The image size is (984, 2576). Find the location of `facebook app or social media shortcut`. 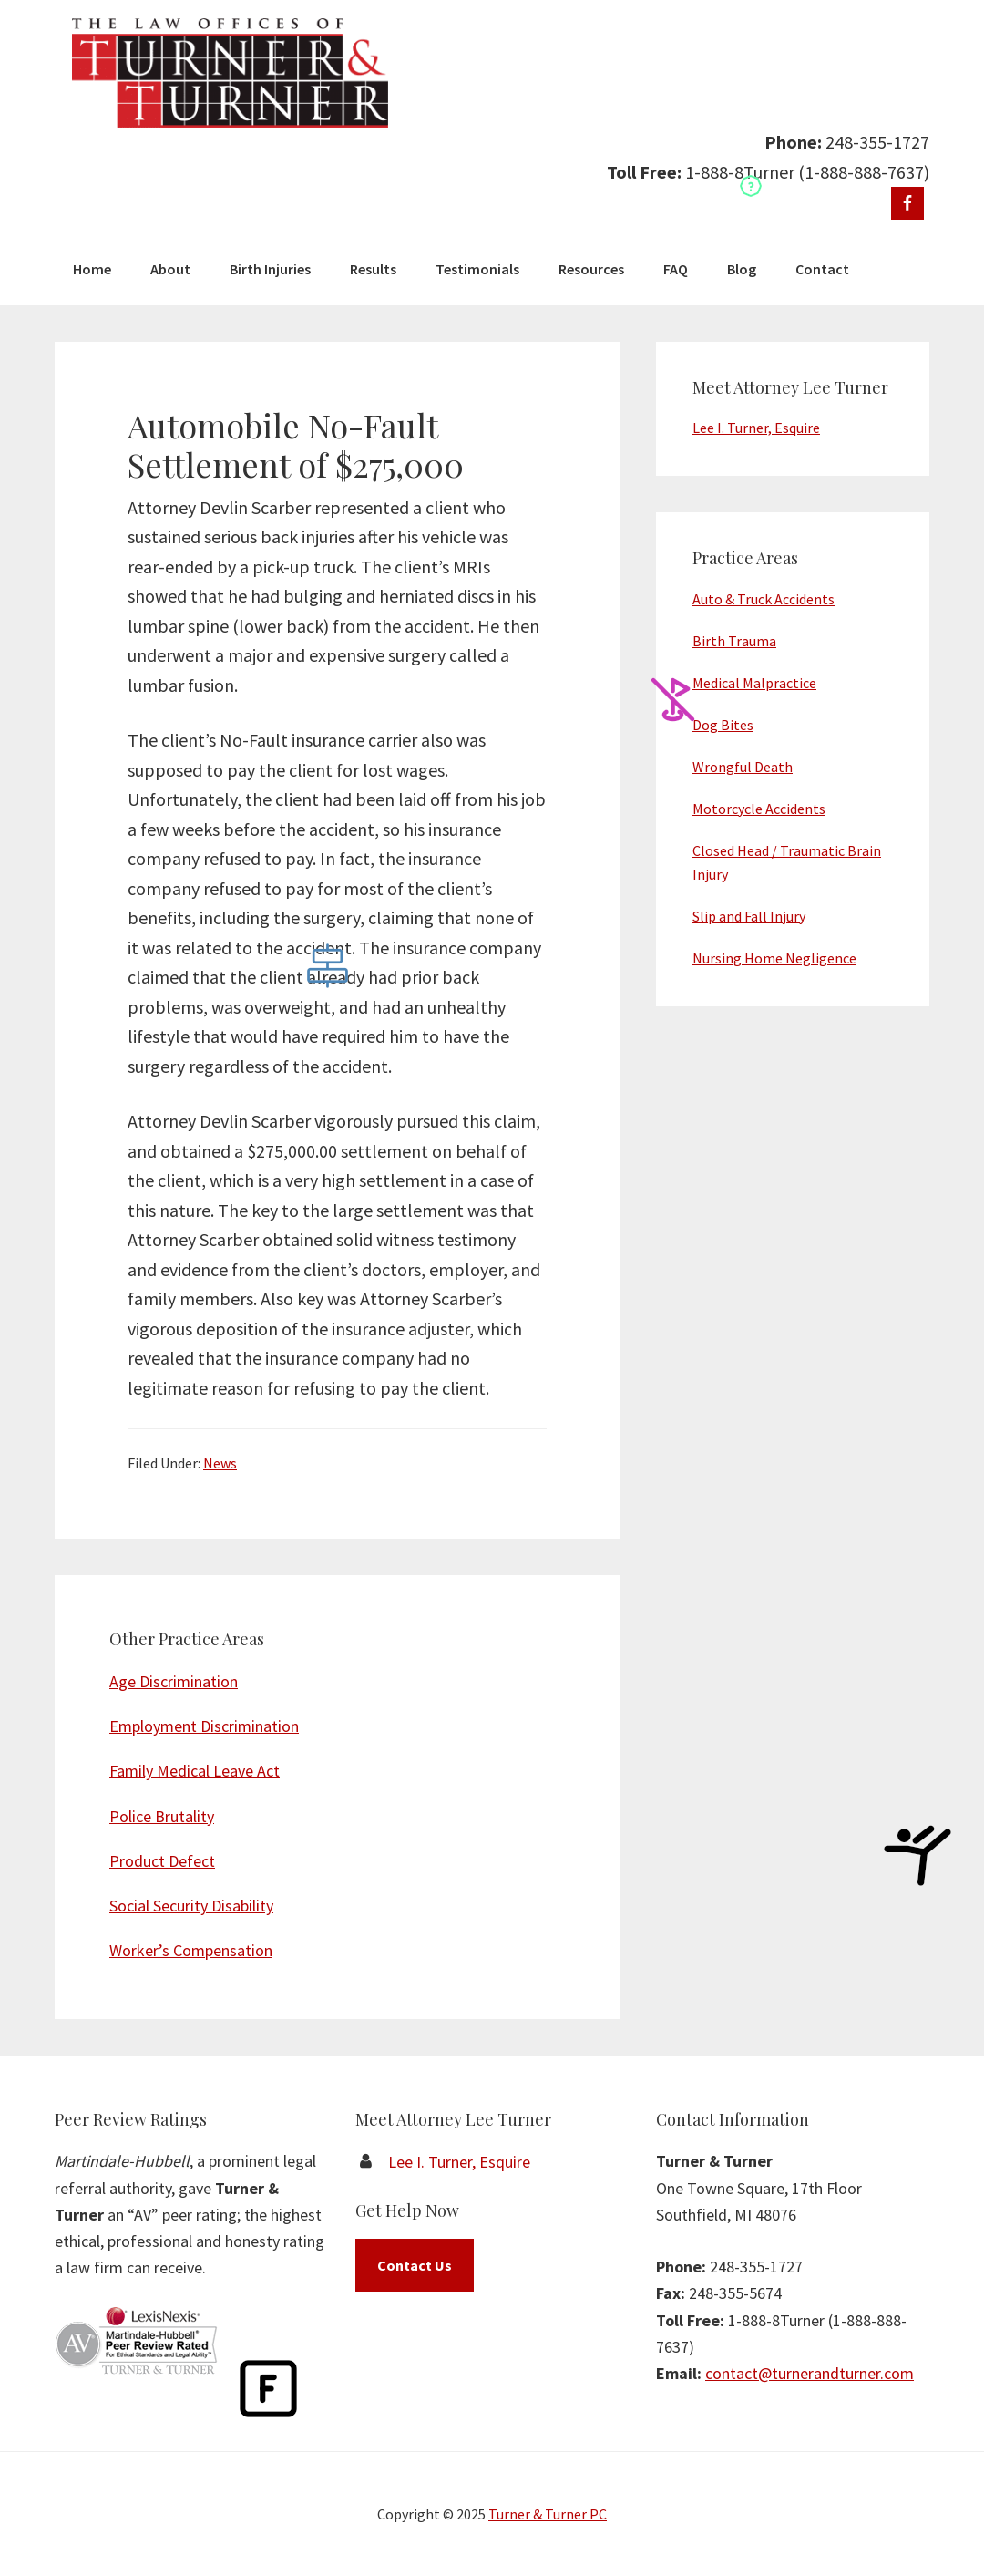

facebook app or social media shortcut is located at coordinates (268, 2388).